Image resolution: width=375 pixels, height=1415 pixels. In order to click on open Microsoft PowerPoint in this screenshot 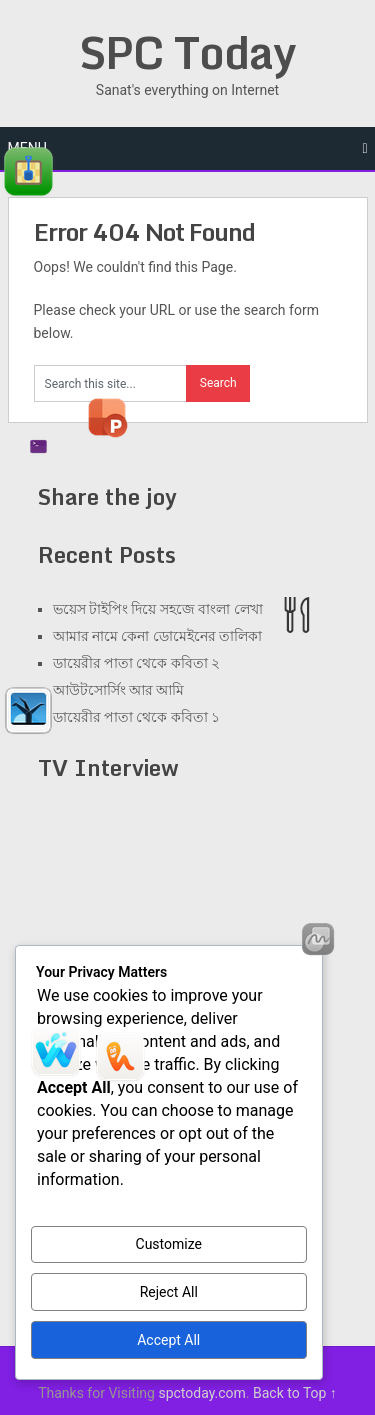, I will do `click(107, 417)`.